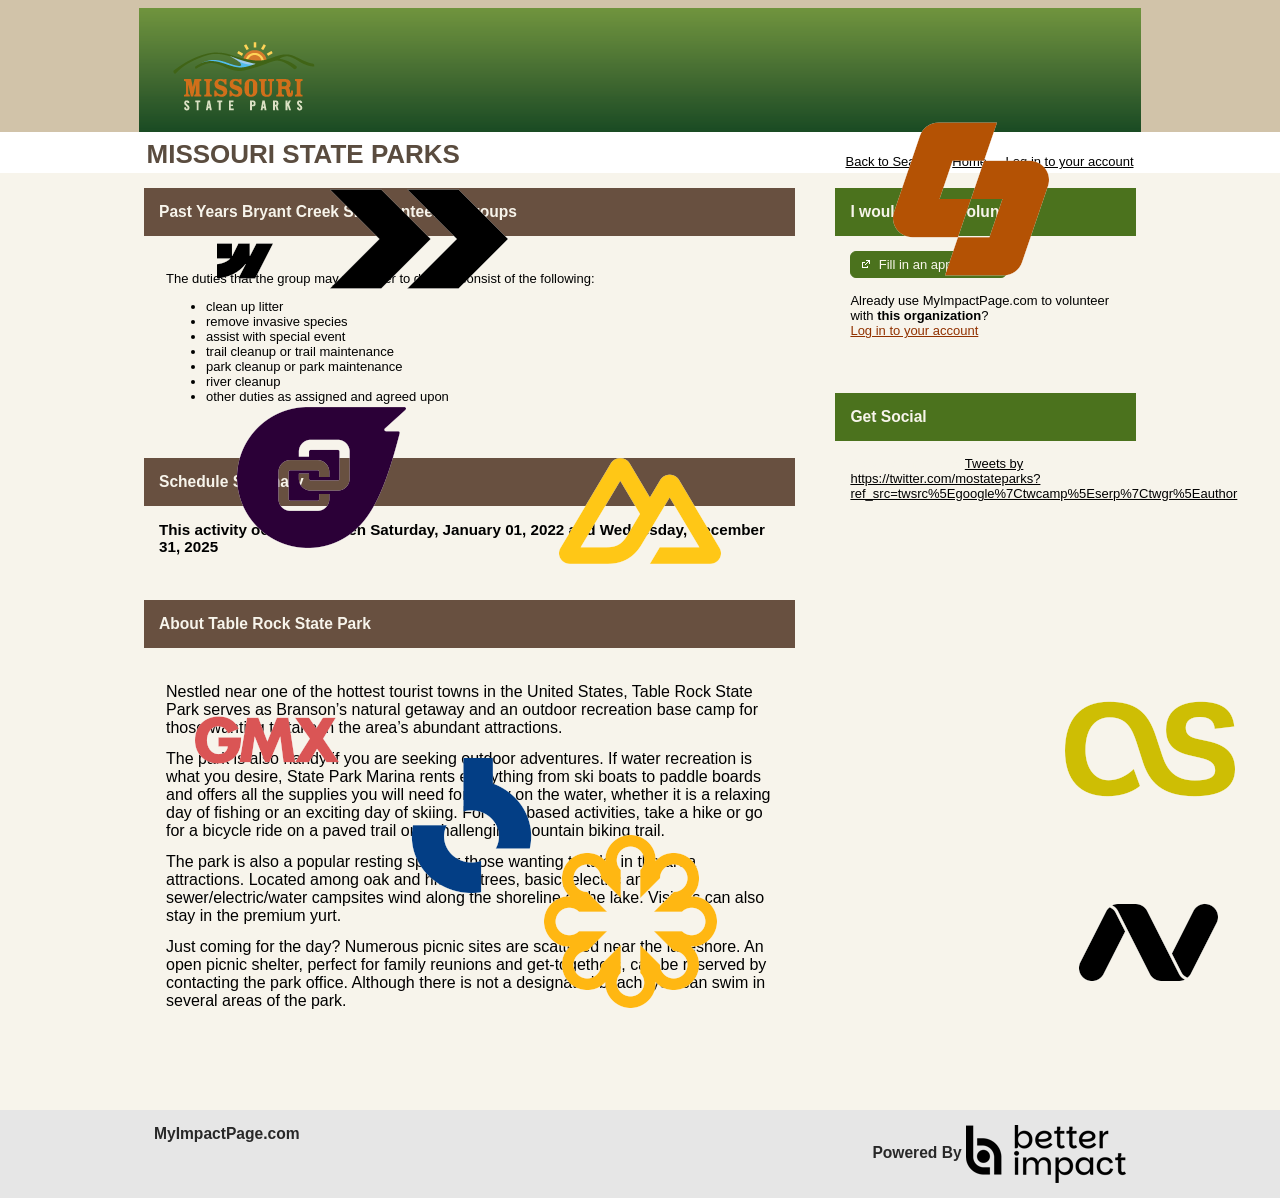  Describe the element at coordinates (640, 511) in the screenshot. I see `nuxt.js framework logo` at that location.